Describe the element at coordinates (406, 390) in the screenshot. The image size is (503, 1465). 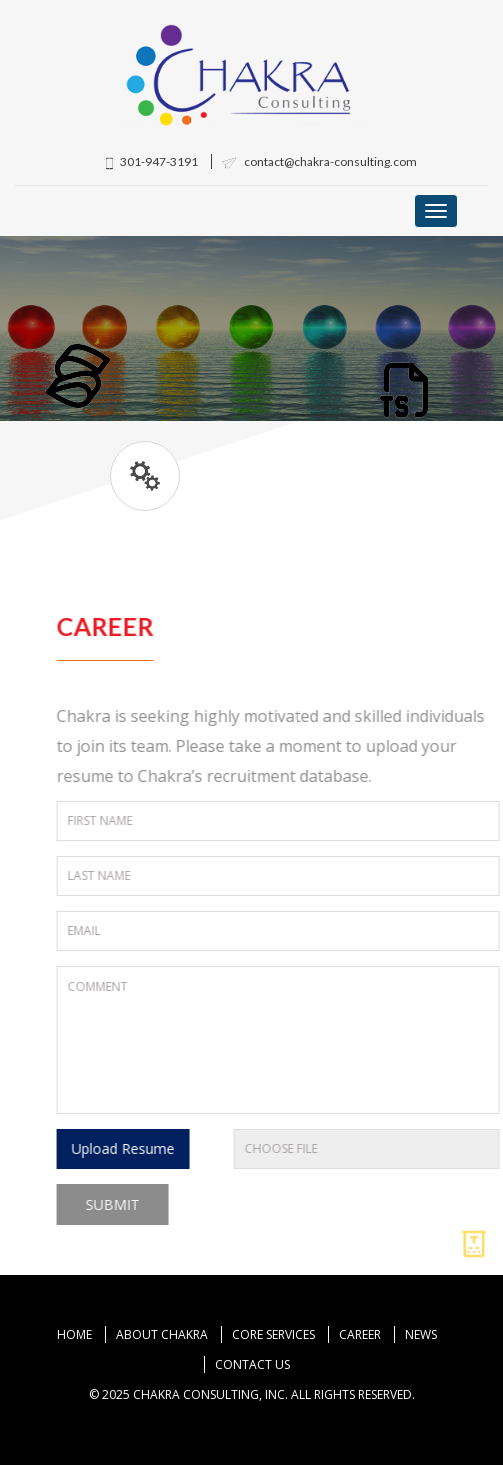
I see `indicates a TypeScript file` at that location.